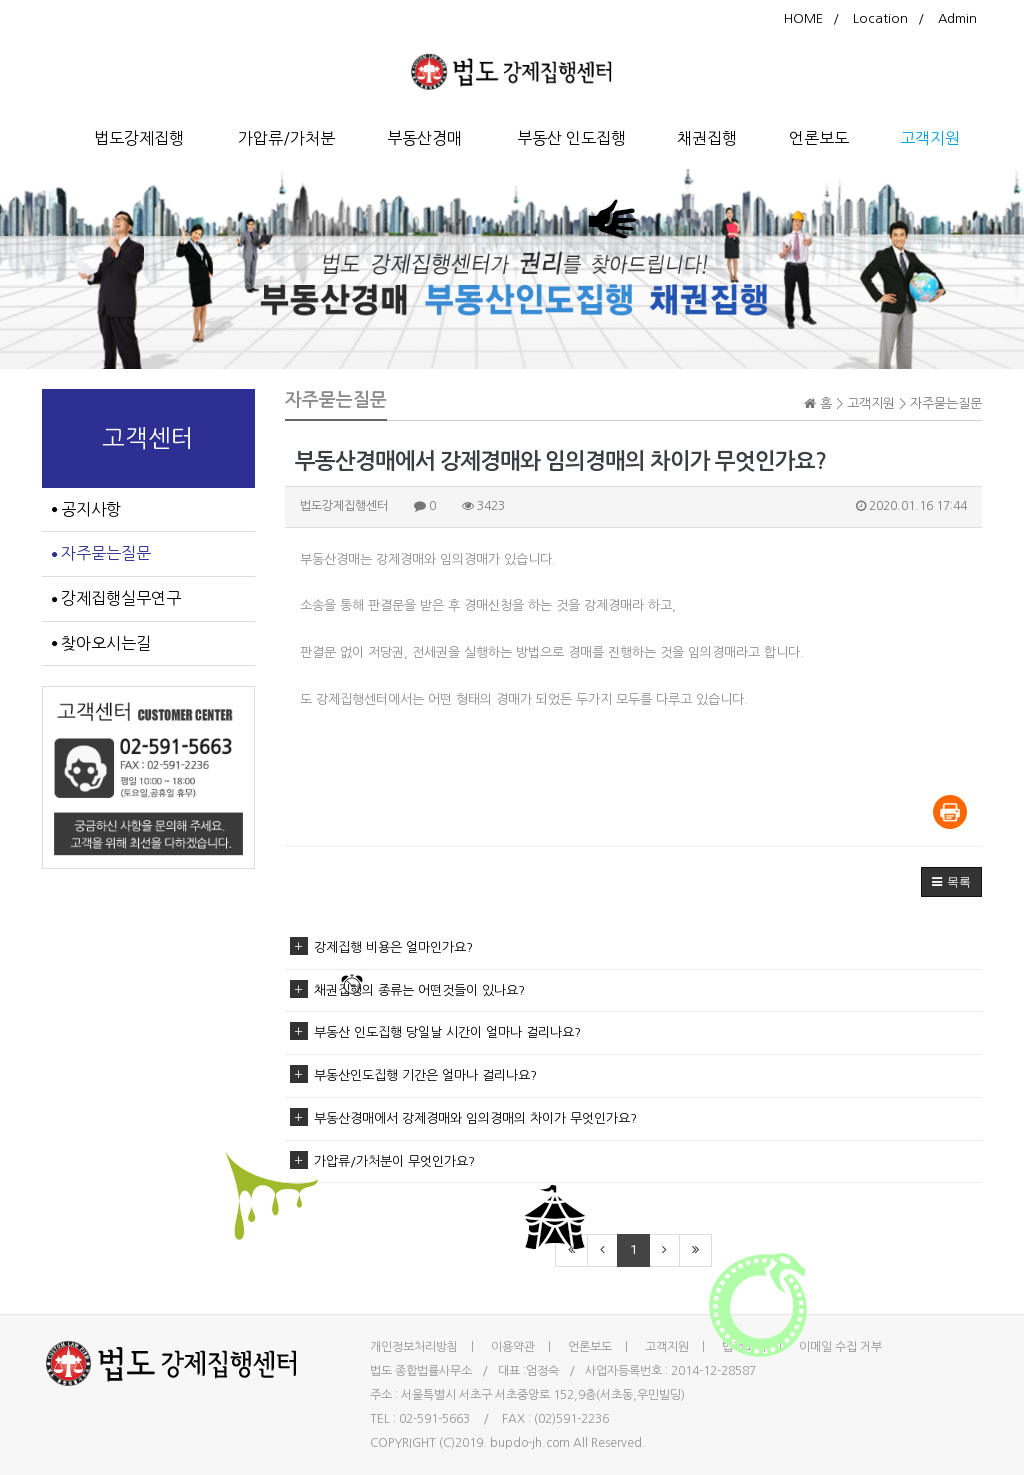 This screenshot has height=1475, width=1024. I want to click on play hand gesture in a game (paper in rock-paper-scissors), so click(613, 217).